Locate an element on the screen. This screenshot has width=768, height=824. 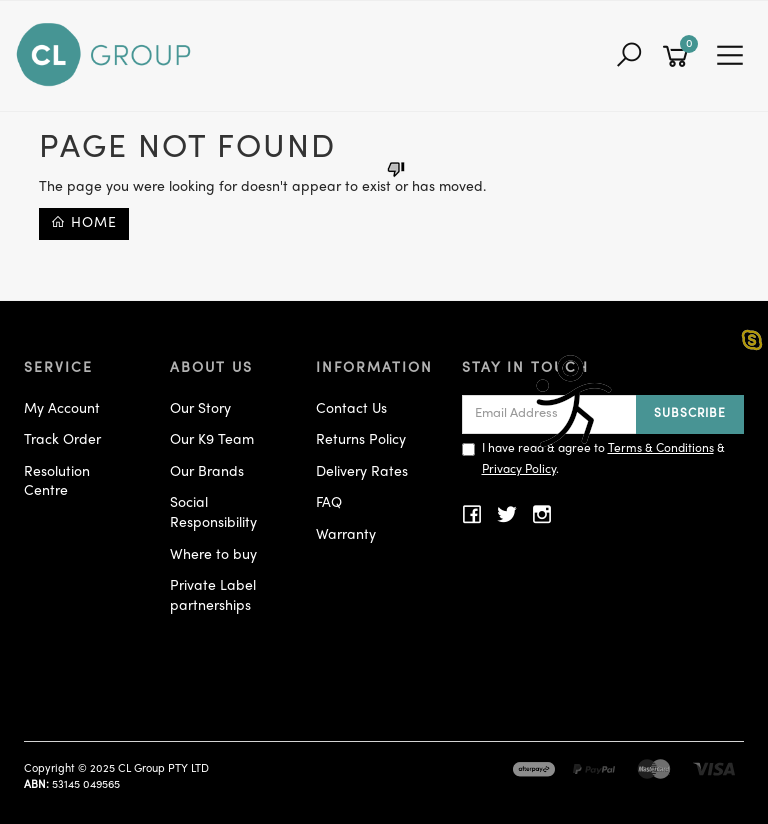
throw or discard an item is located at coordinates (570, 399).